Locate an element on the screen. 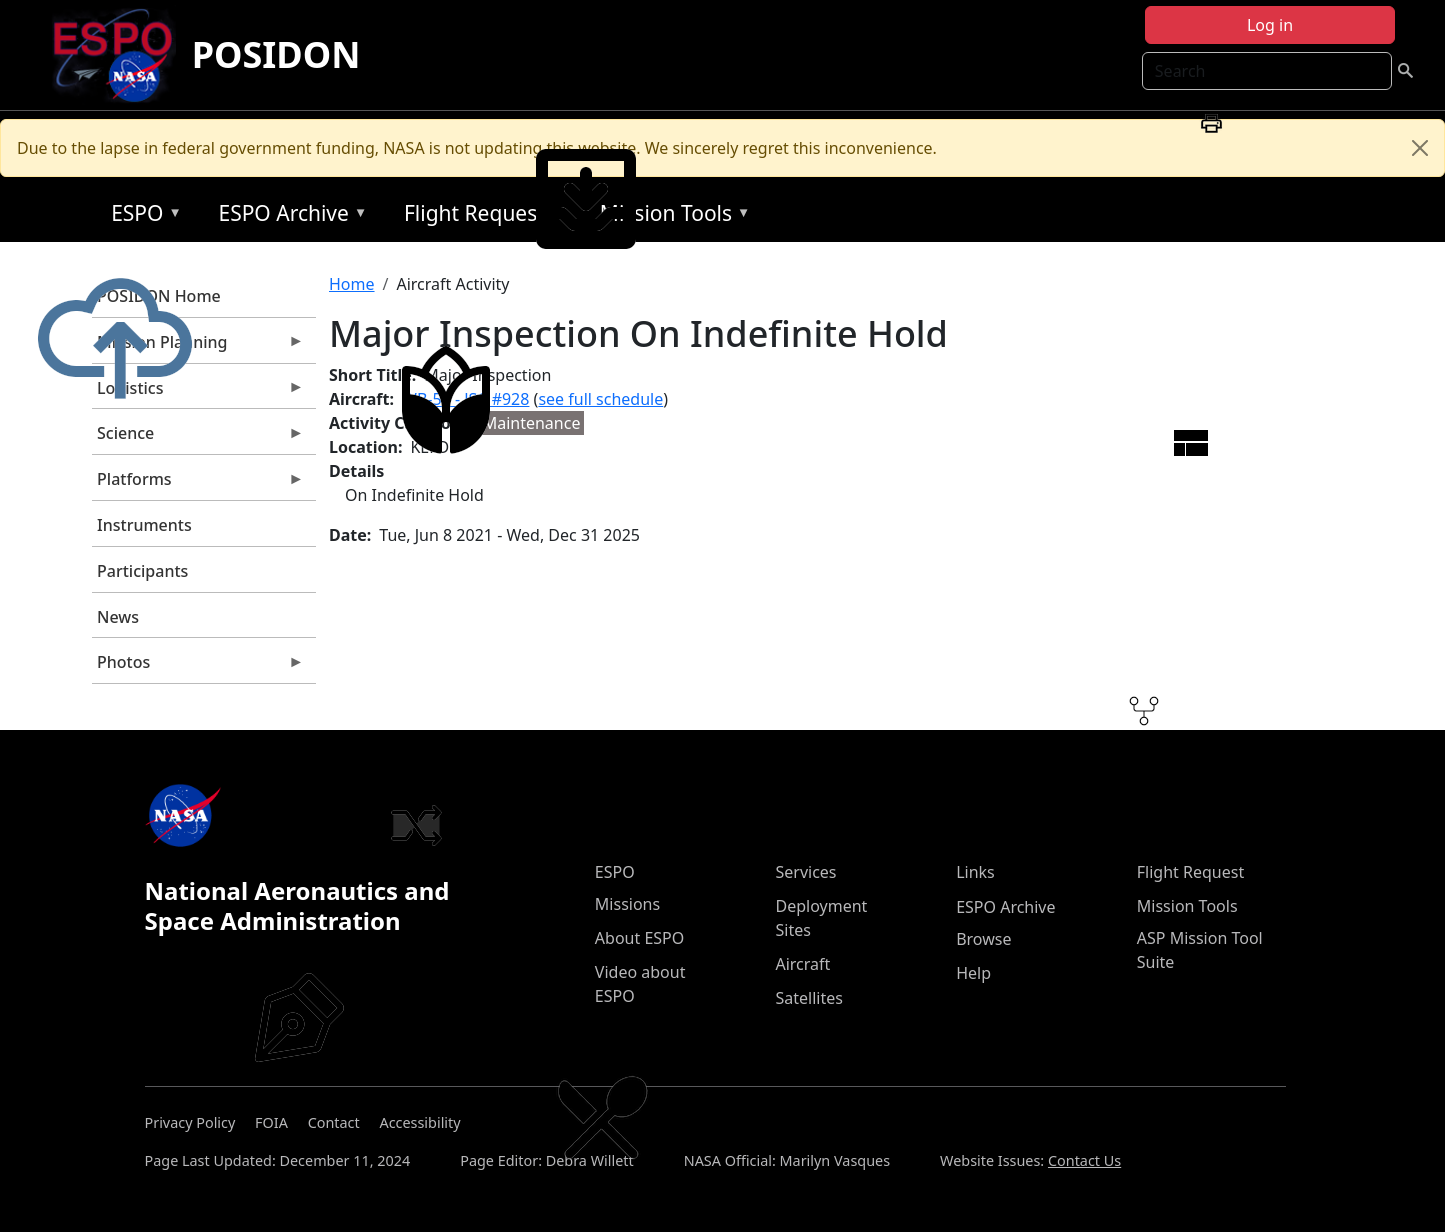 The width and height of the screenshot is (1445, 1232). upload file to cloud storage is located at coordinates (115, 333).